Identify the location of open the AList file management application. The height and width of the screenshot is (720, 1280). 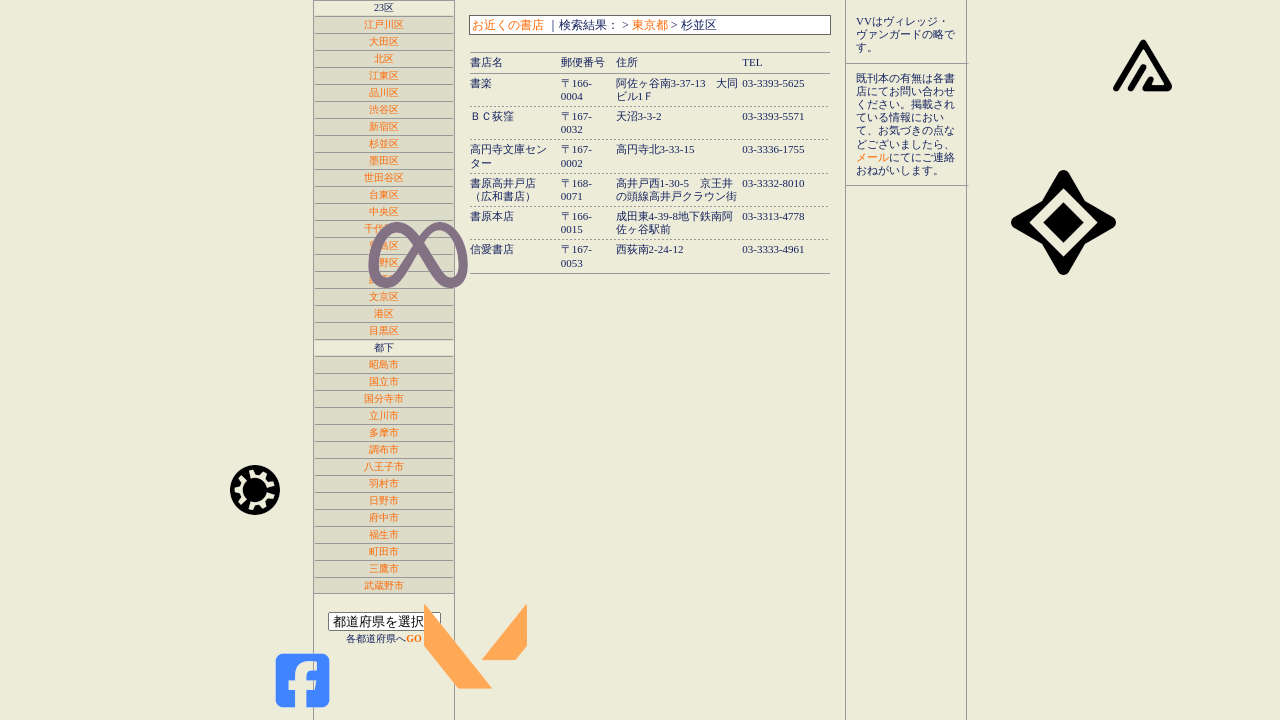
(1142, 65).